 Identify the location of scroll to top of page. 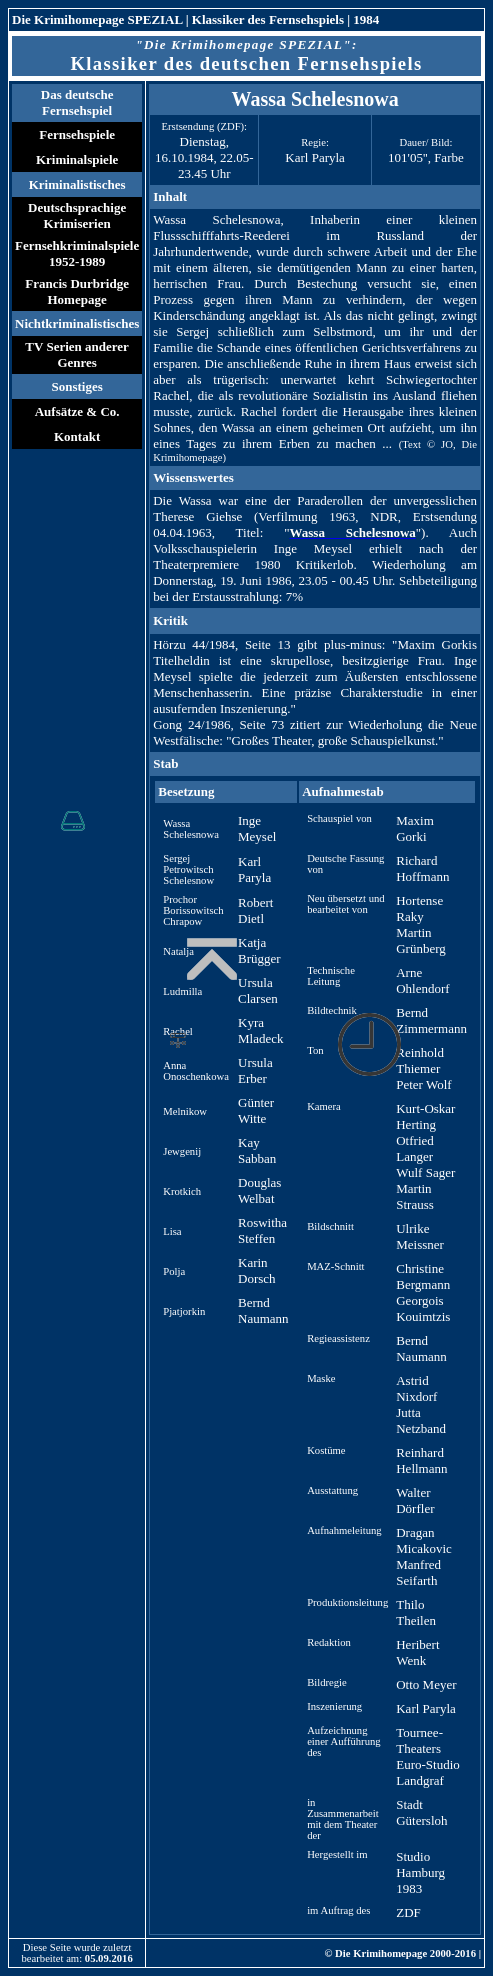
(212, 959).